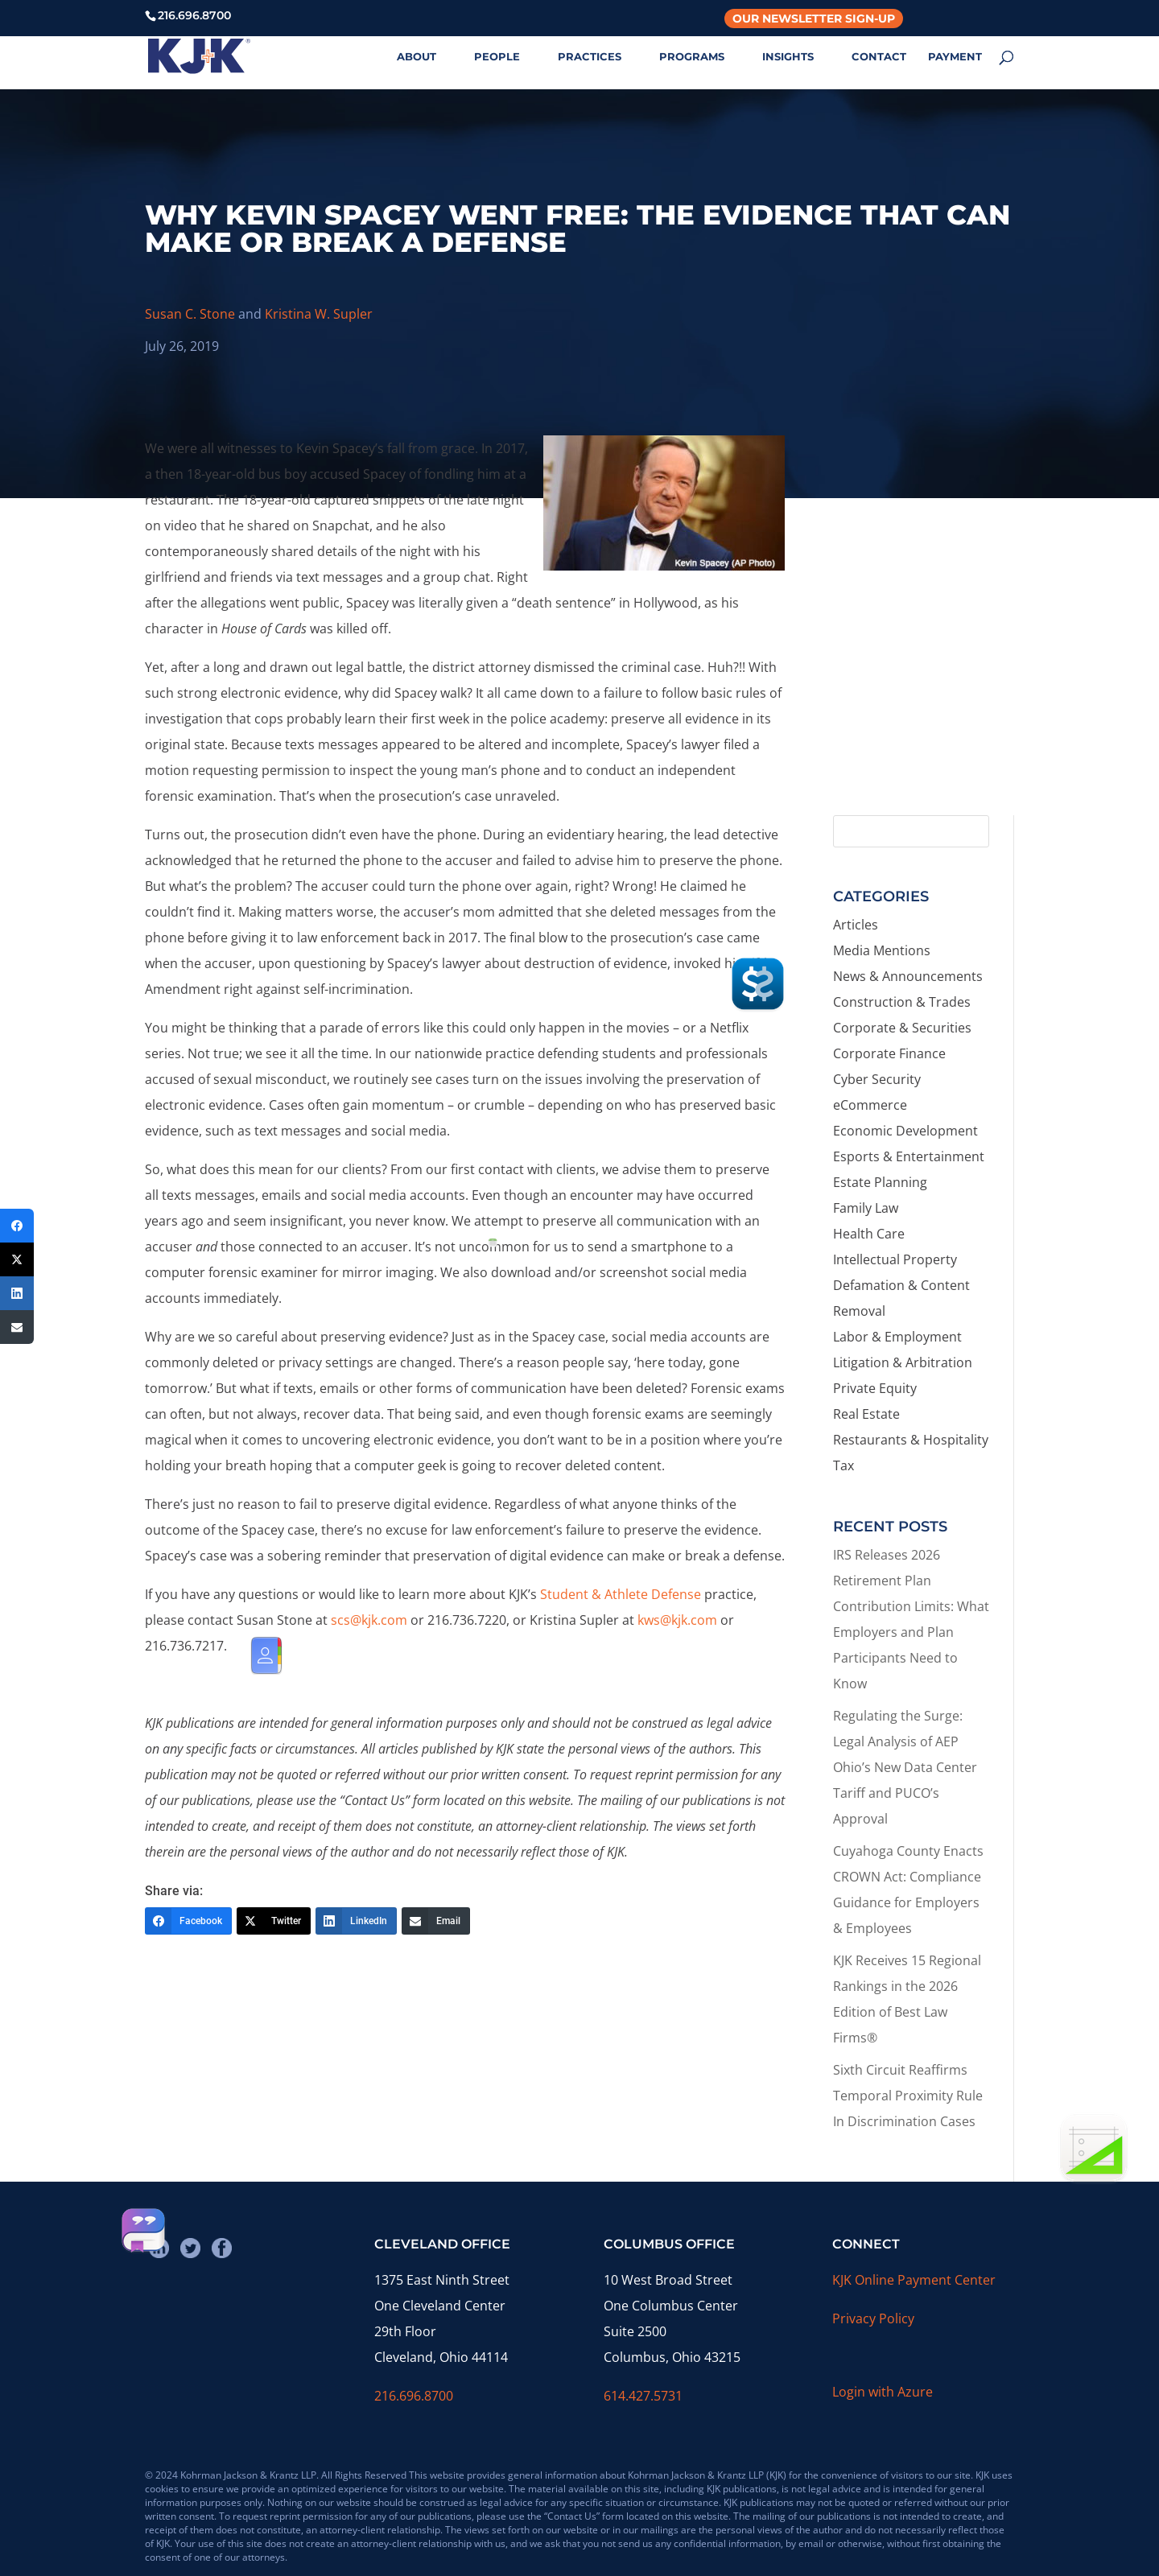  What do you see at coordinates (143, 2230) in the screenshot?
I see `open citations manager app` at bounding box center [143, 2230].